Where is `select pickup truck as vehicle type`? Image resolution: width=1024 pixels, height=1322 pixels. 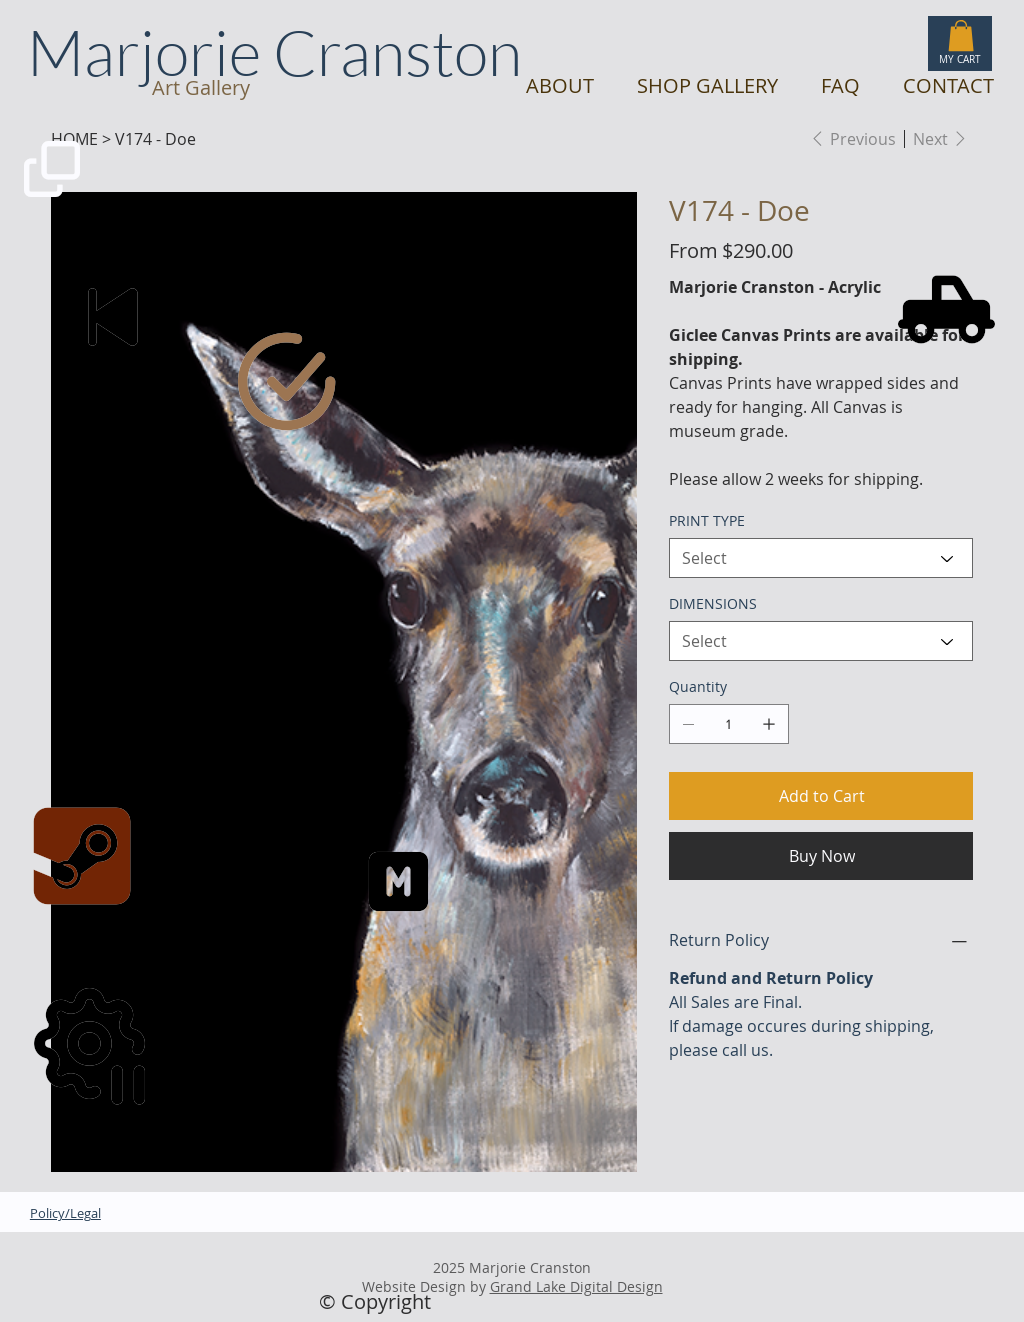 select pickup truck as vehicle type is located at coordinates (946, 309).